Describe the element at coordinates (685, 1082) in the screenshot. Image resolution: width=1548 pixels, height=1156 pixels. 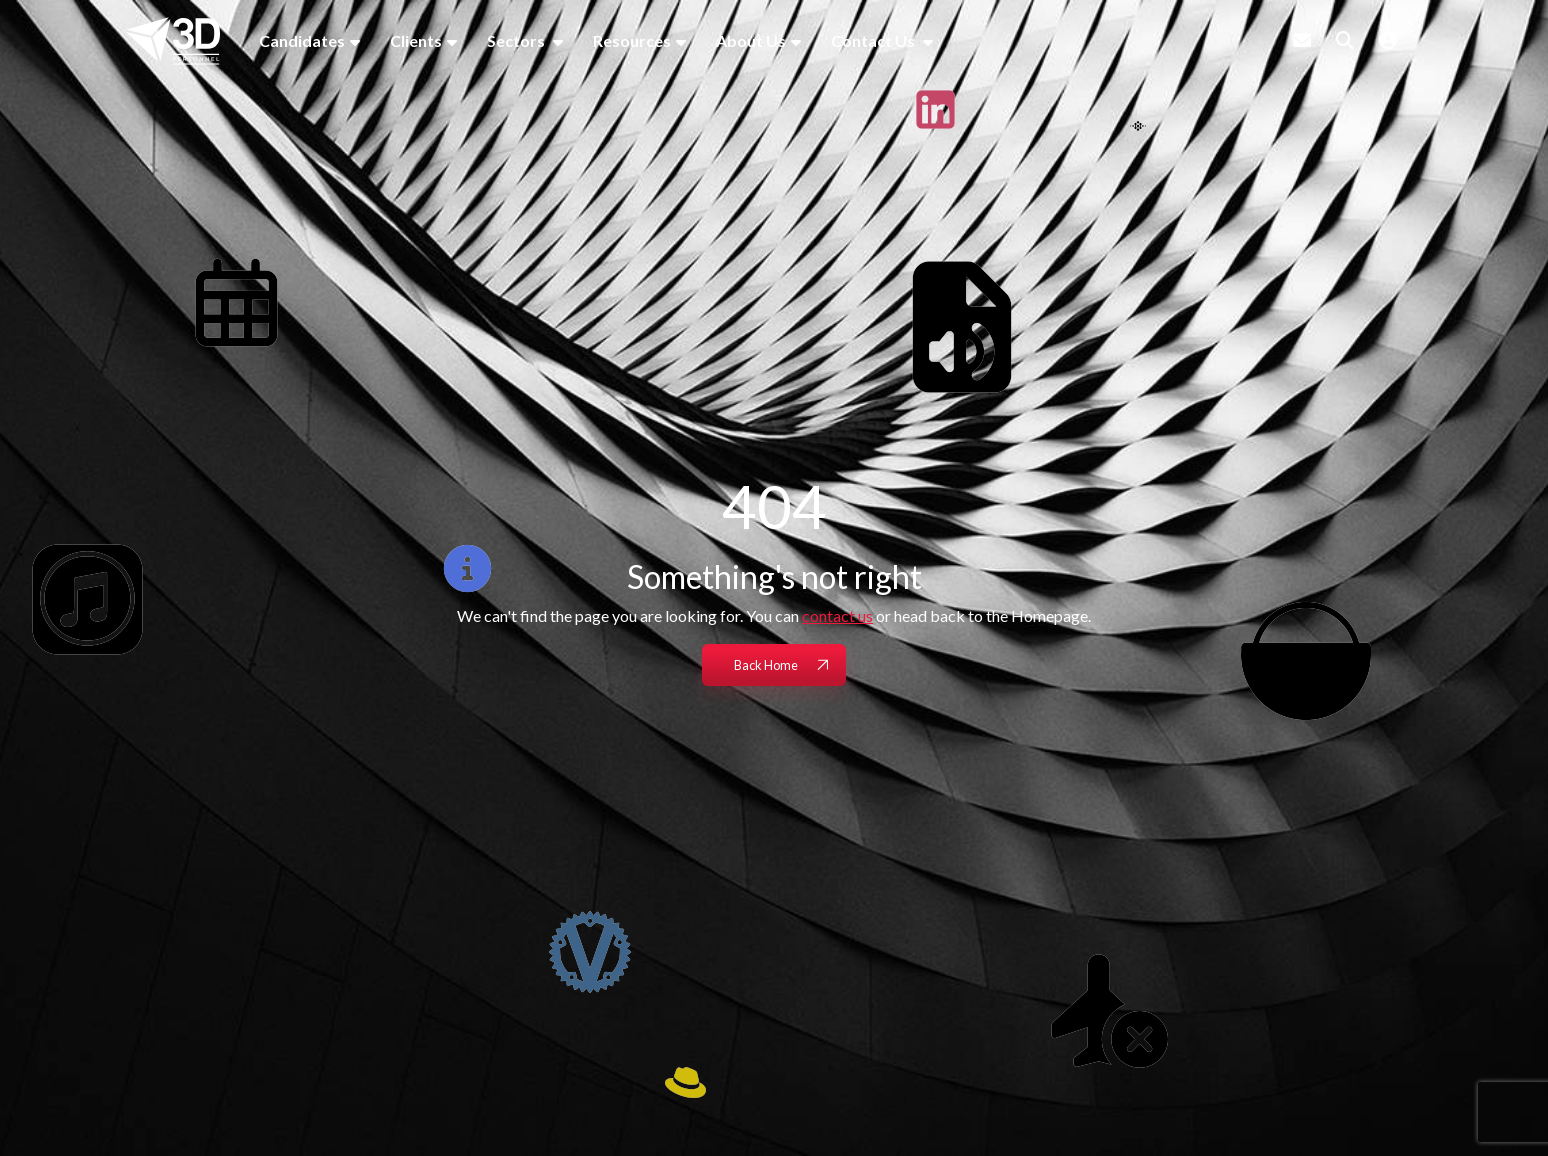
I see `Red Hat logo` at that location.